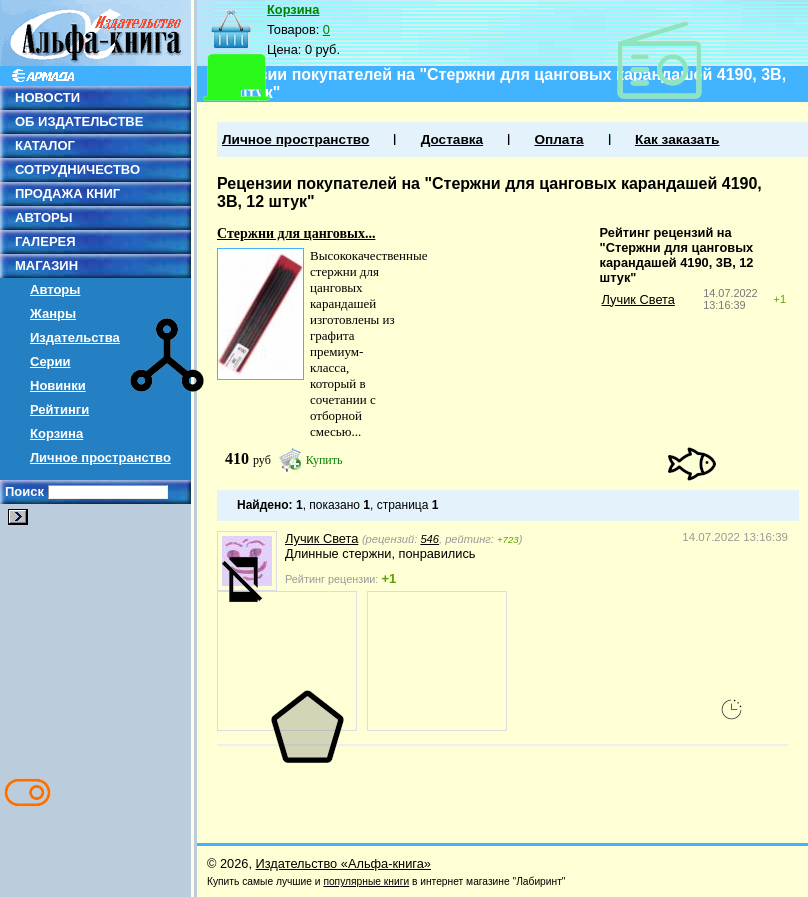 The image size is (808, 897). I want to click on view organizational hierarchy or structure, so click(167, 355).